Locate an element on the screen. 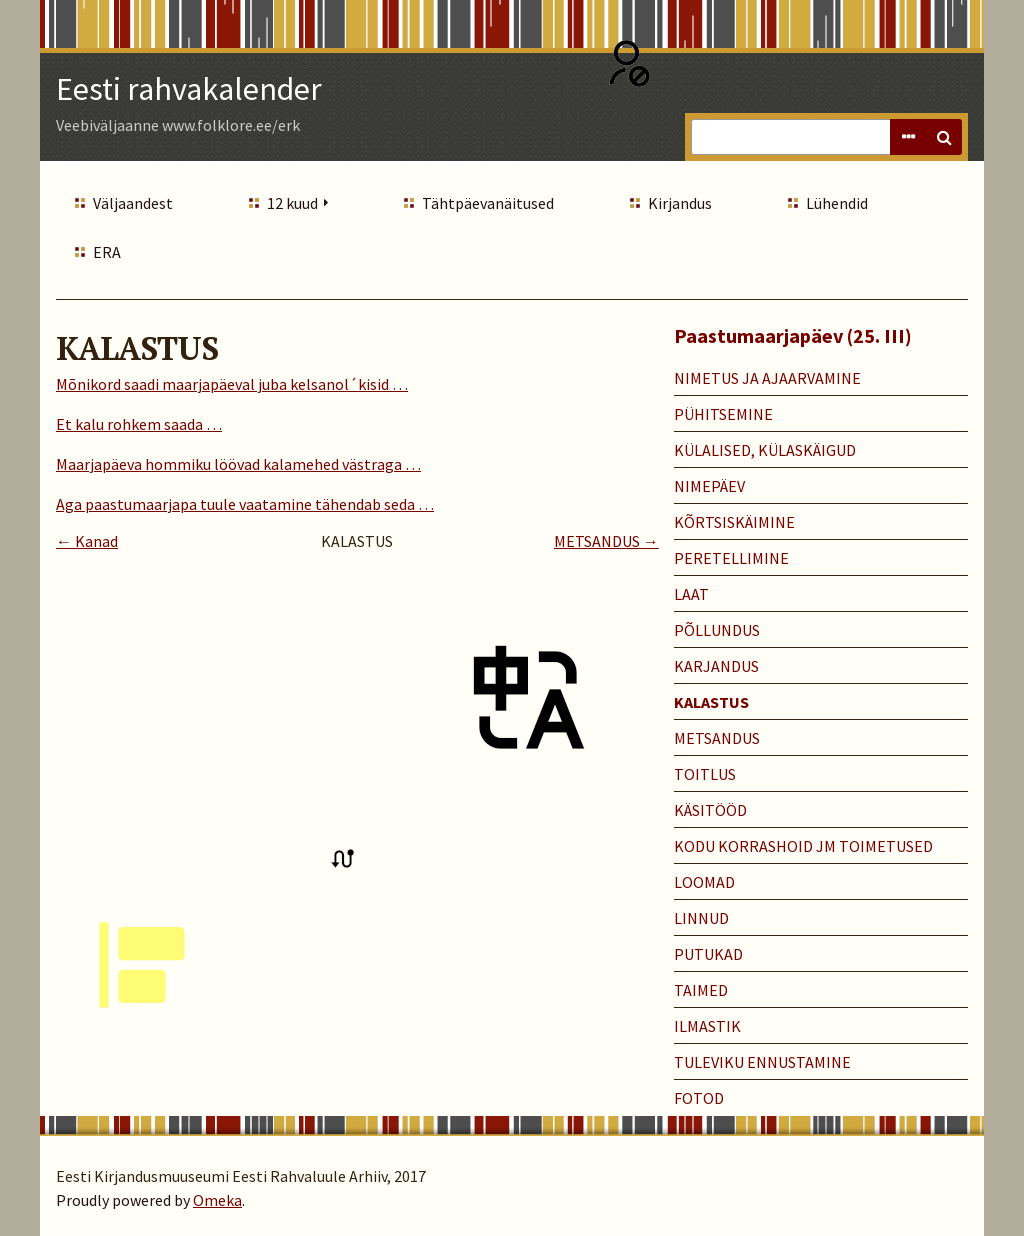  block or ban a user is located at coordinates (626, 63).